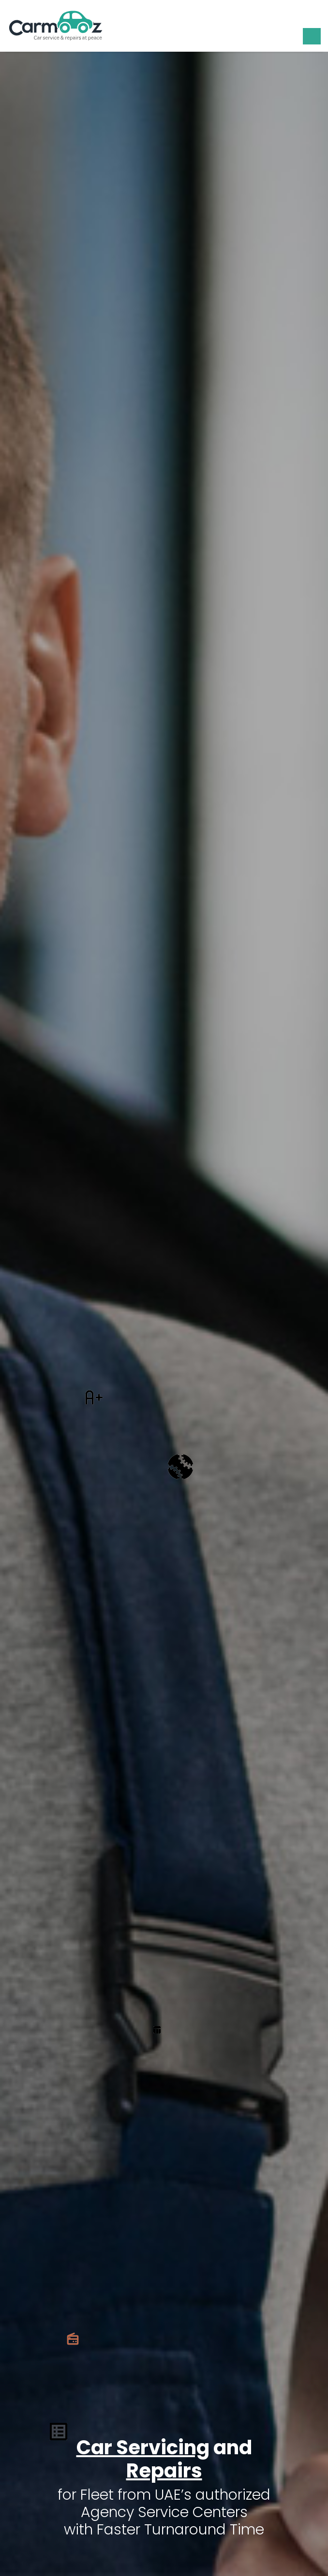 The height and width of the screenshot is (2576, 328). Describe the element at coordinates (157, 2030) in the screenshot. I see `view data in table format` at that location.